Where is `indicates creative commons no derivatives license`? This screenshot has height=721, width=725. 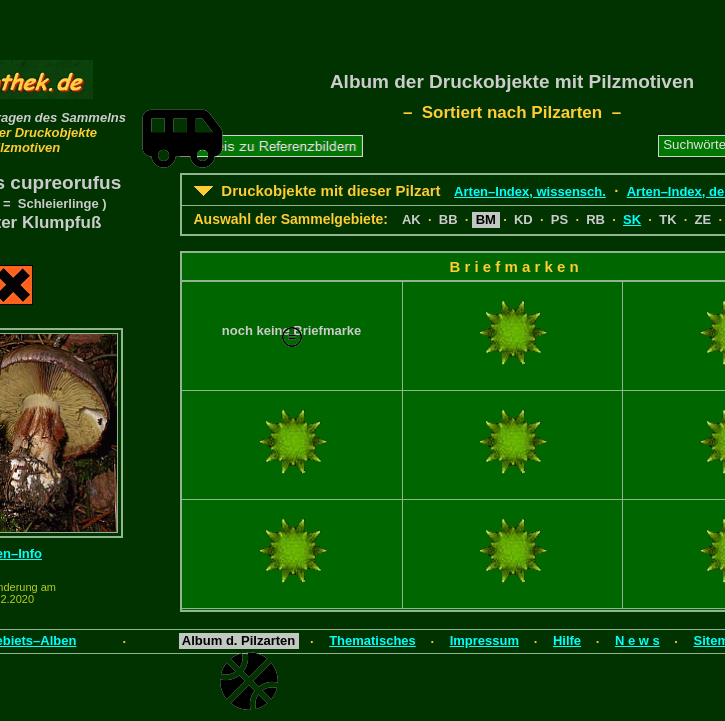 indicates creative commons no derivatives license is located at coordinates (292, 337).